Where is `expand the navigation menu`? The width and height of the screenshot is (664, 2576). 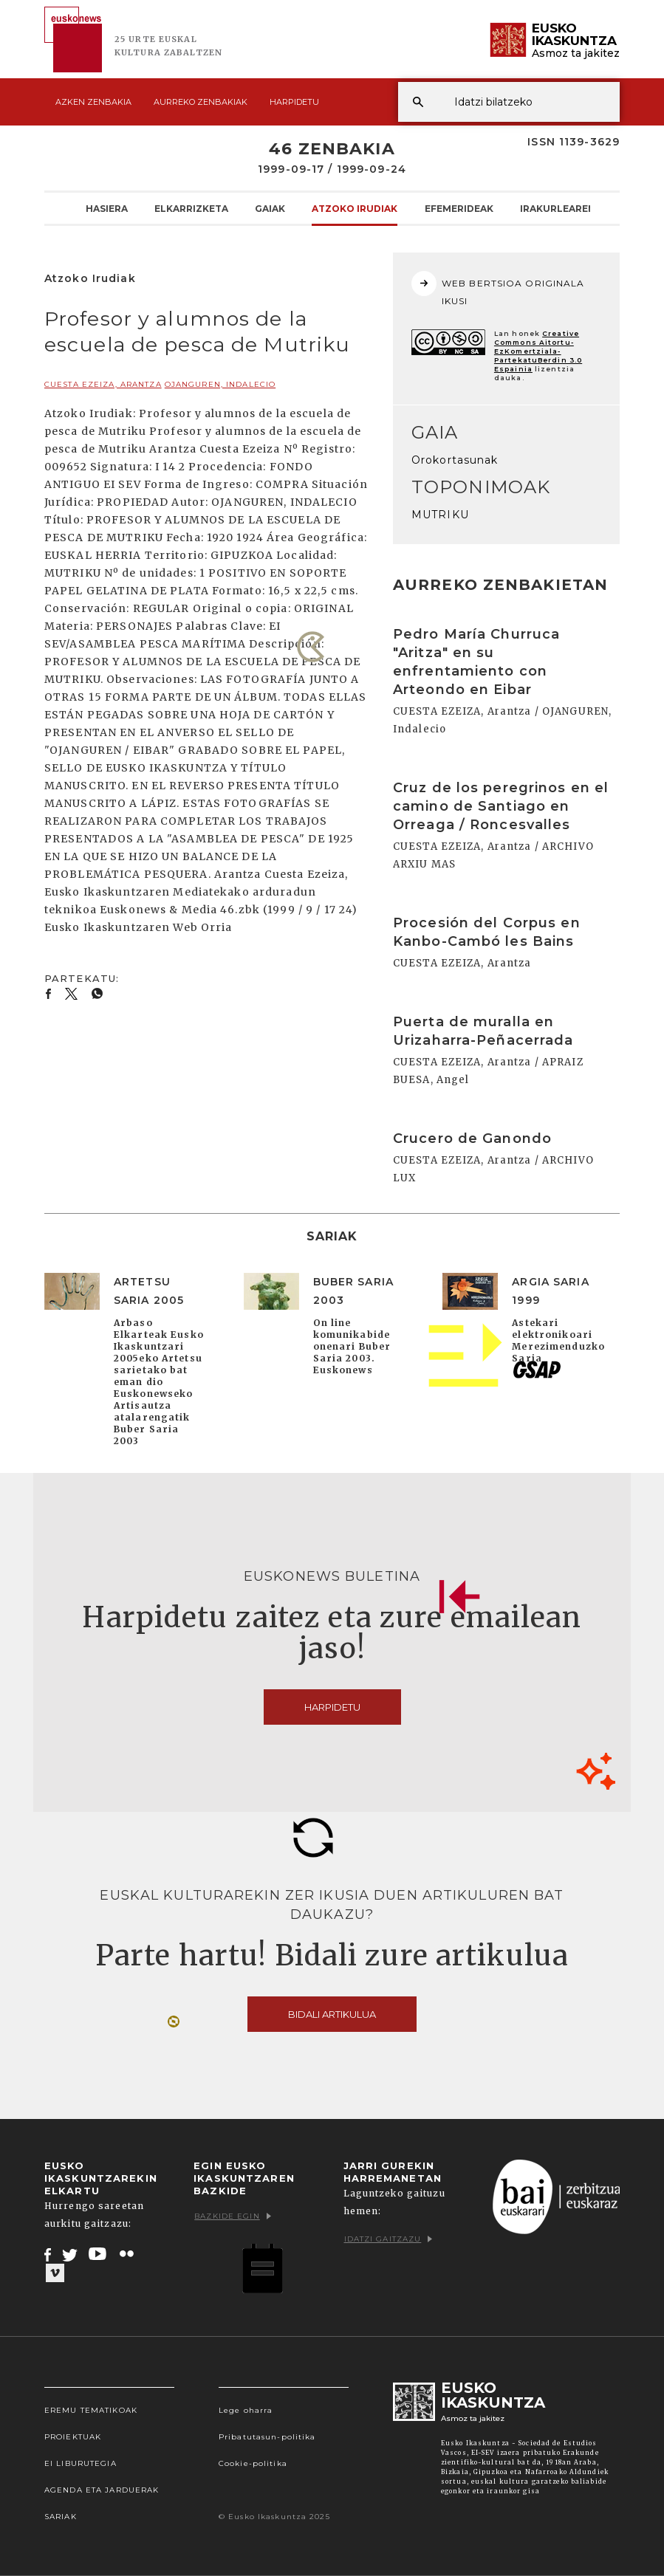
expand the navigation menu is located at coordinates (463, 1356).